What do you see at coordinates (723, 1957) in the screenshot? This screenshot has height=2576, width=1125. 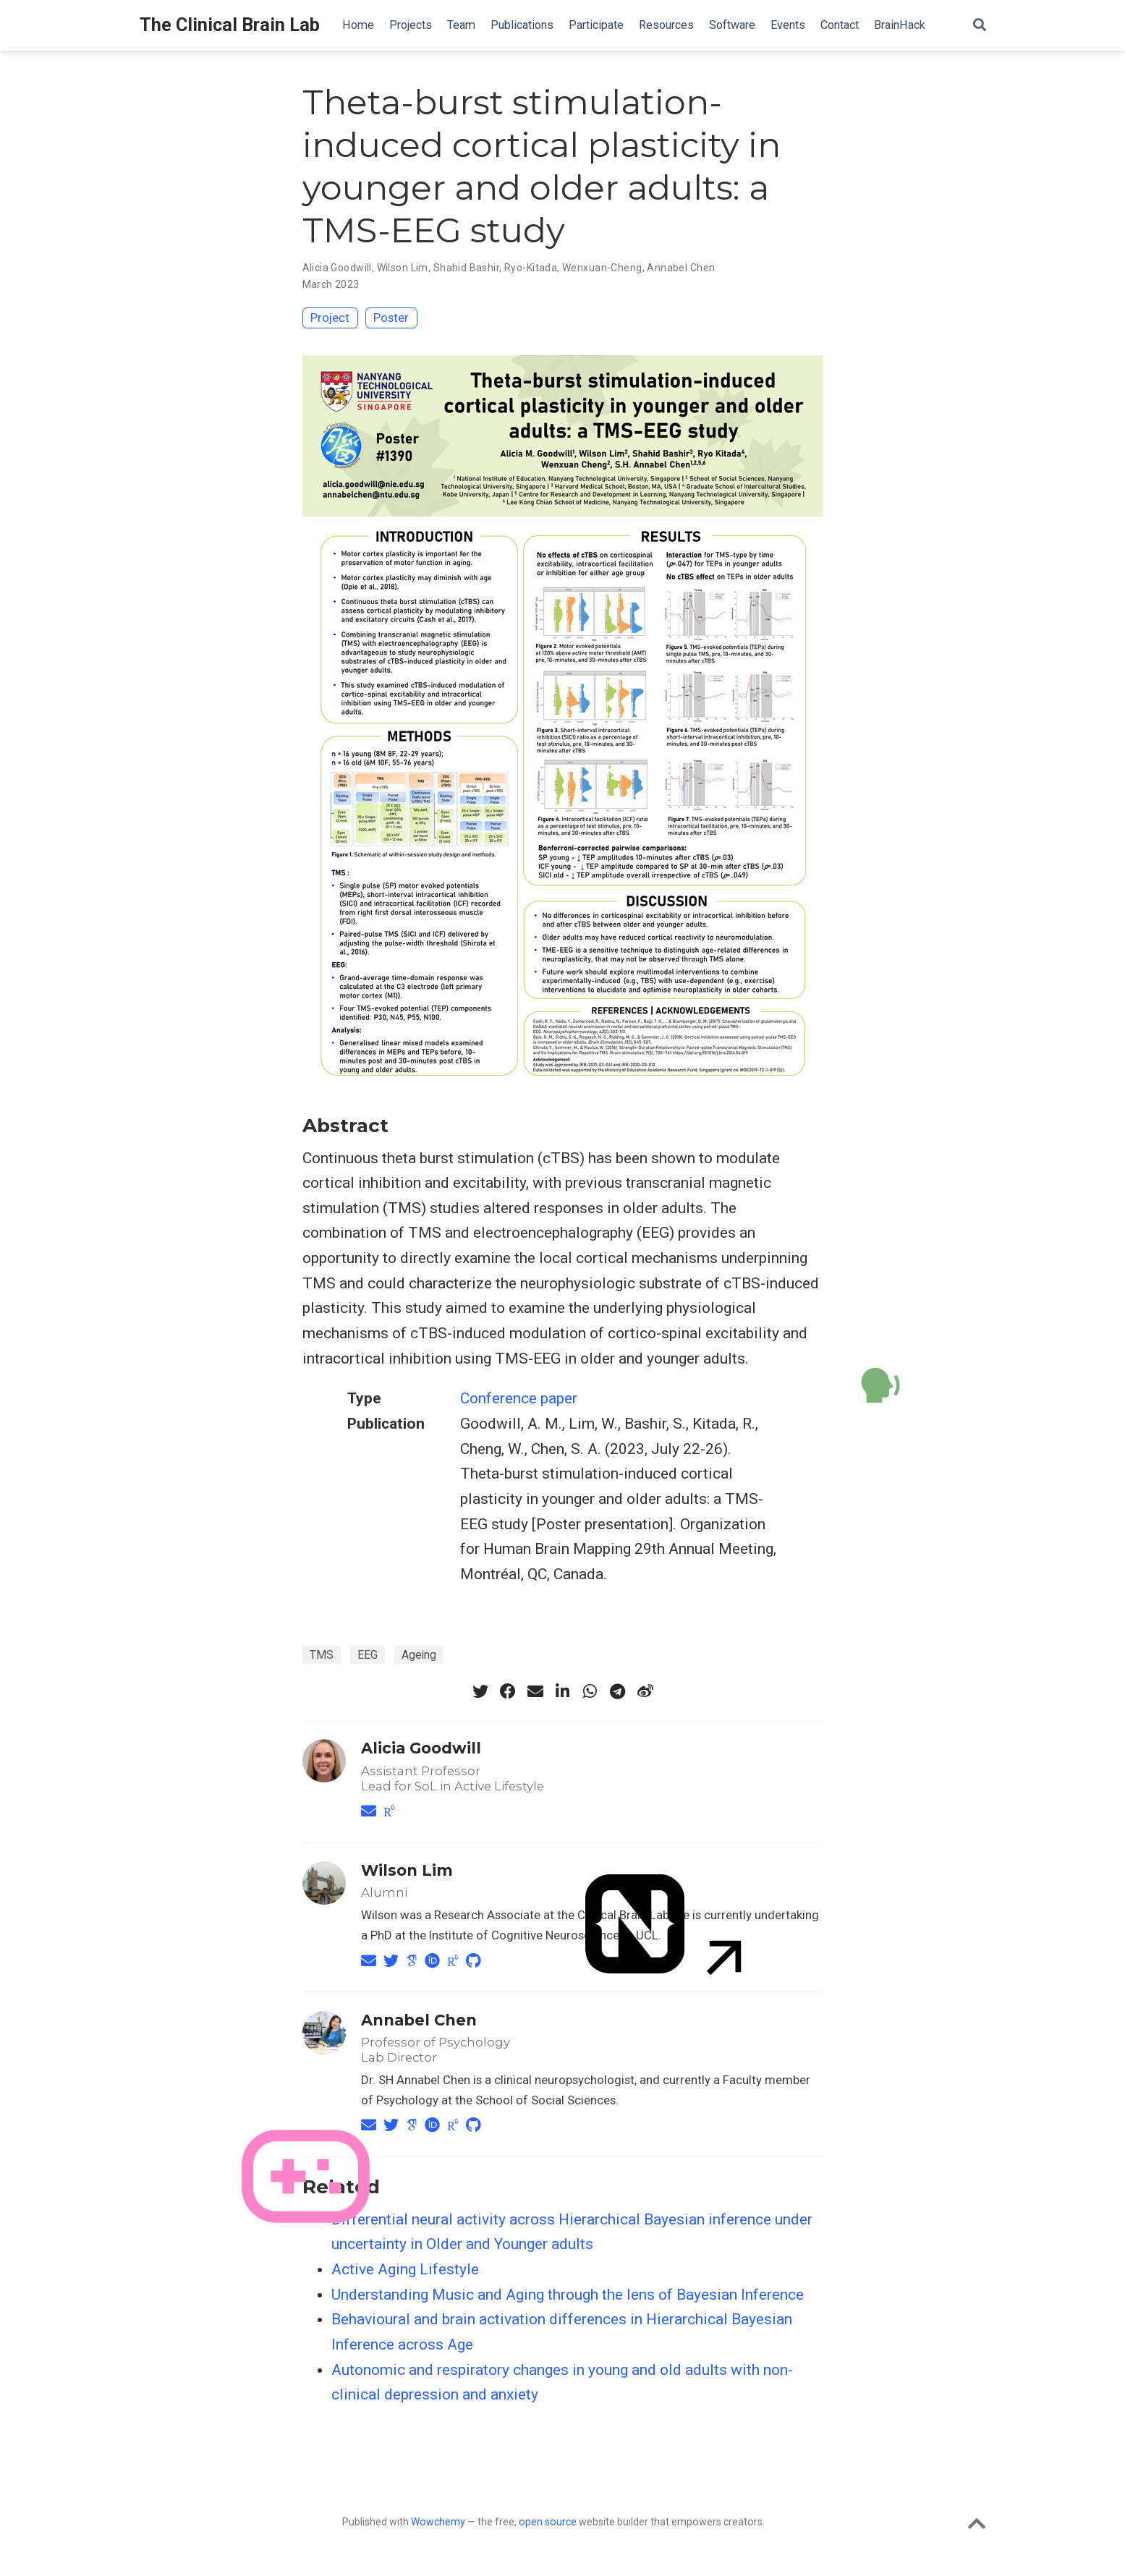 I see `open link in new tab or window` at bounding box center [723, 1957].